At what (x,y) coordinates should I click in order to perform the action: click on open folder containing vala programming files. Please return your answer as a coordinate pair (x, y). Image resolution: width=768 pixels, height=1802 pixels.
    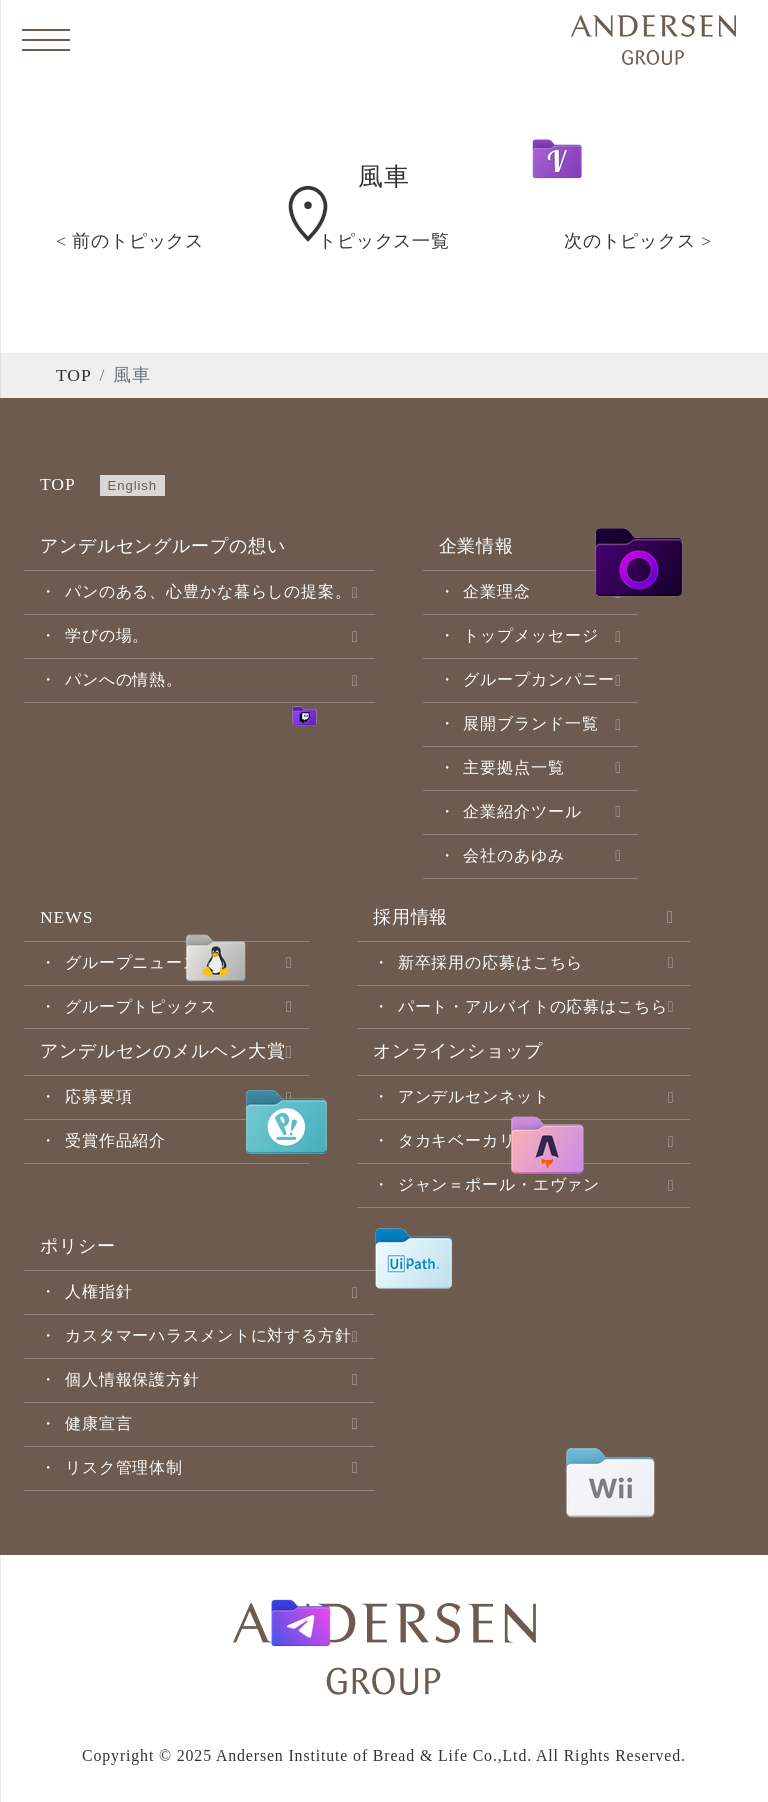
    Looking at the image, I should click on (557, 160).